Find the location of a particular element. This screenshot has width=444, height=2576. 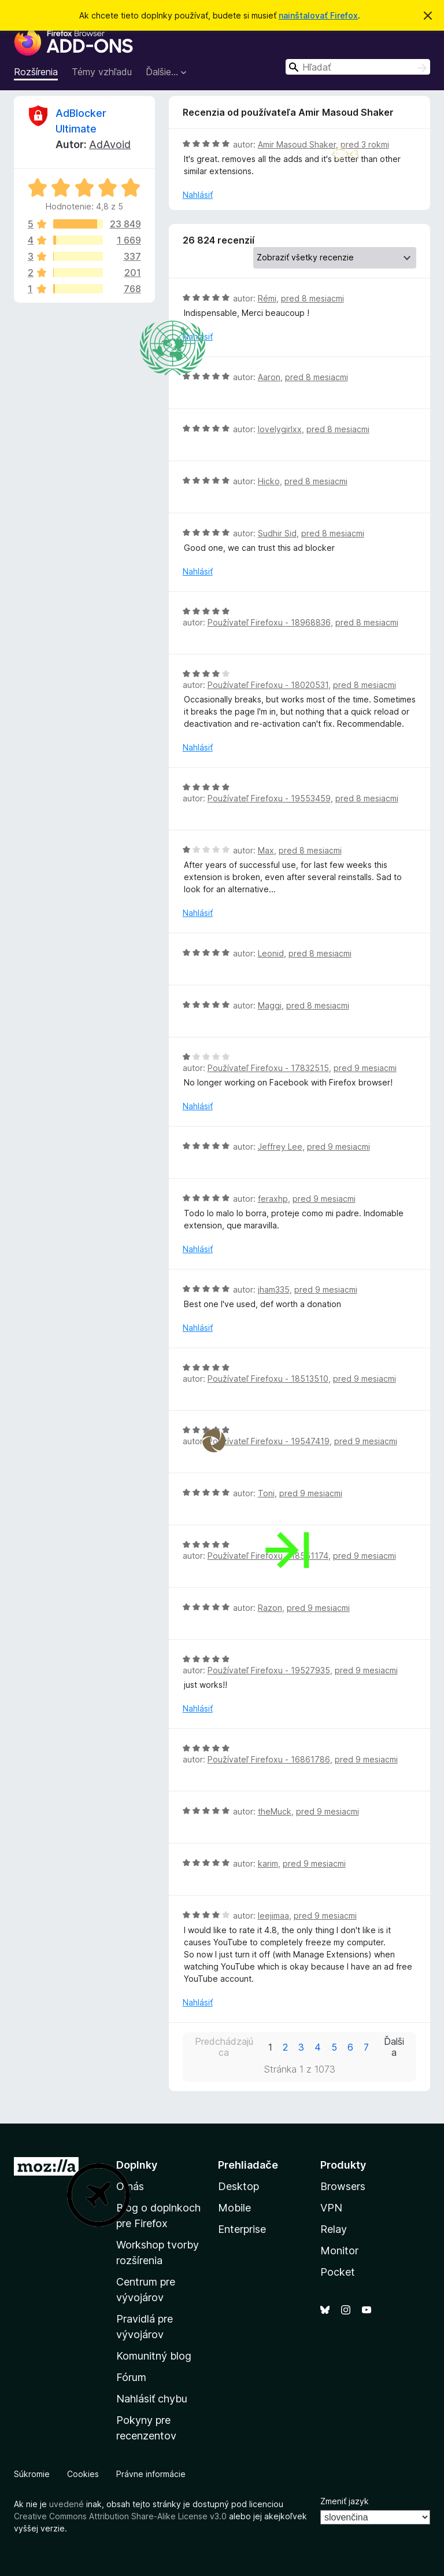

collapse panel to the right is located at coordinates (288, 1550).